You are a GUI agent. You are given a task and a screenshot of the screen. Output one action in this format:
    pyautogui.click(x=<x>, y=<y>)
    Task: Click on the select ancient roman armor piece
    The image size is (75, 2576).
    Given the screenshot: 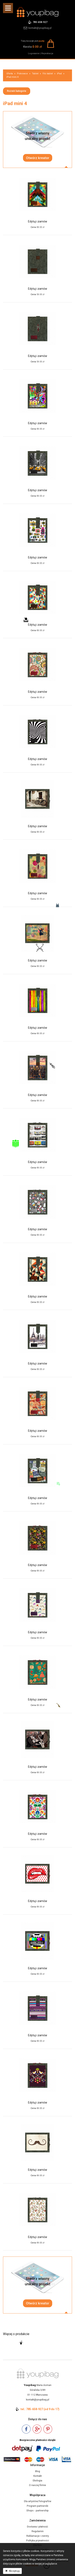 What is the action you would take?
    pyautogui.click(x=16, y=1144)
    